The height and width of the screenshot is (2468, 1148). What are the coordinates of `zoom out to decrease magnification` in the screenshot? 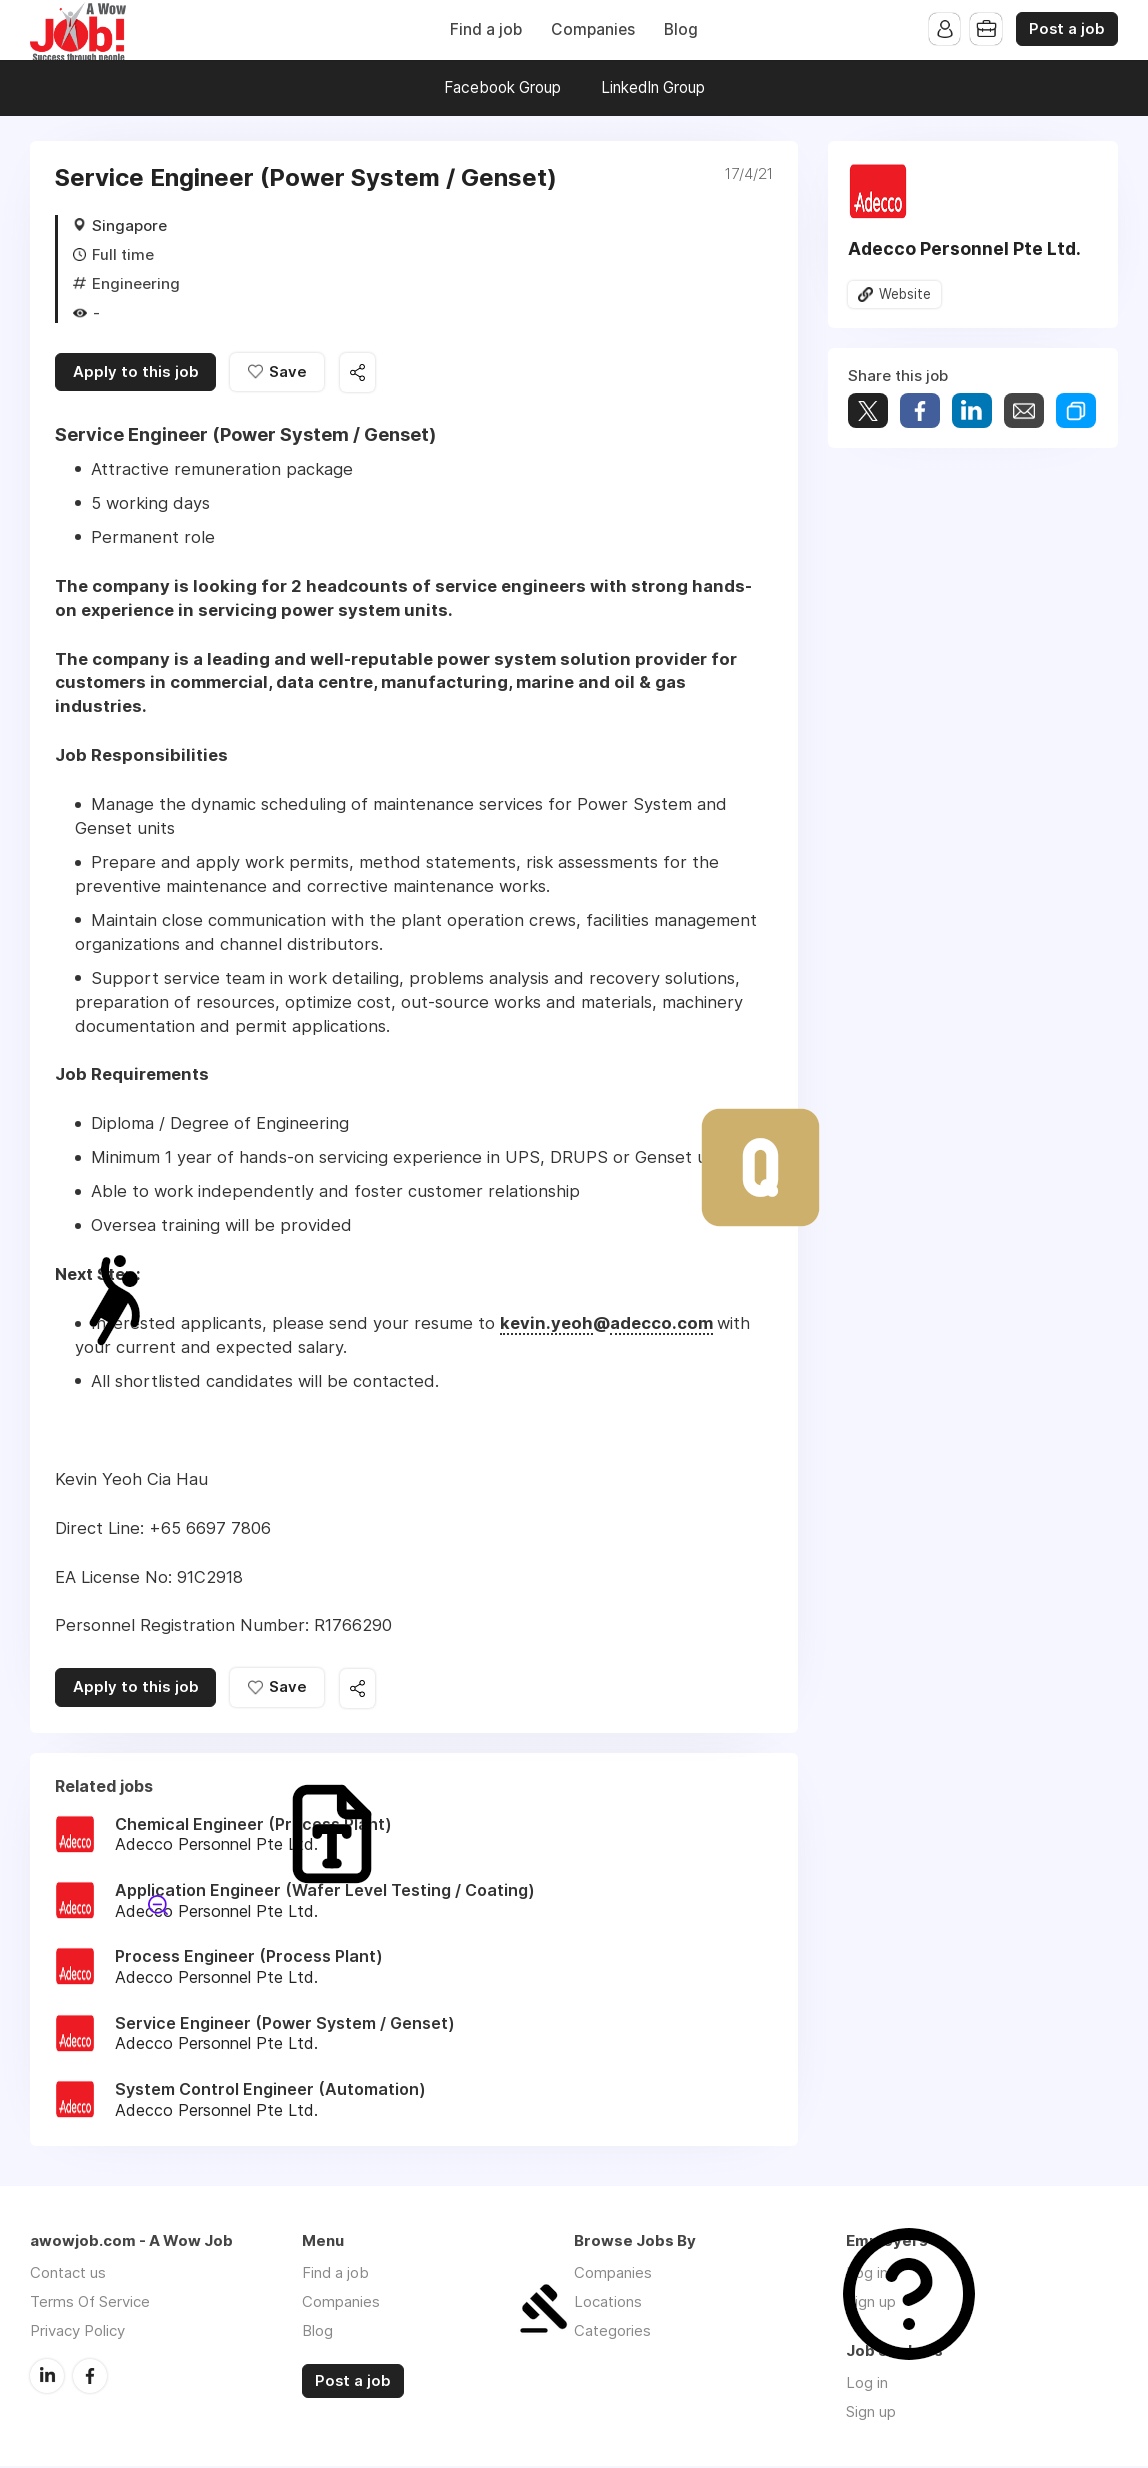 It's located at (158, 1905).